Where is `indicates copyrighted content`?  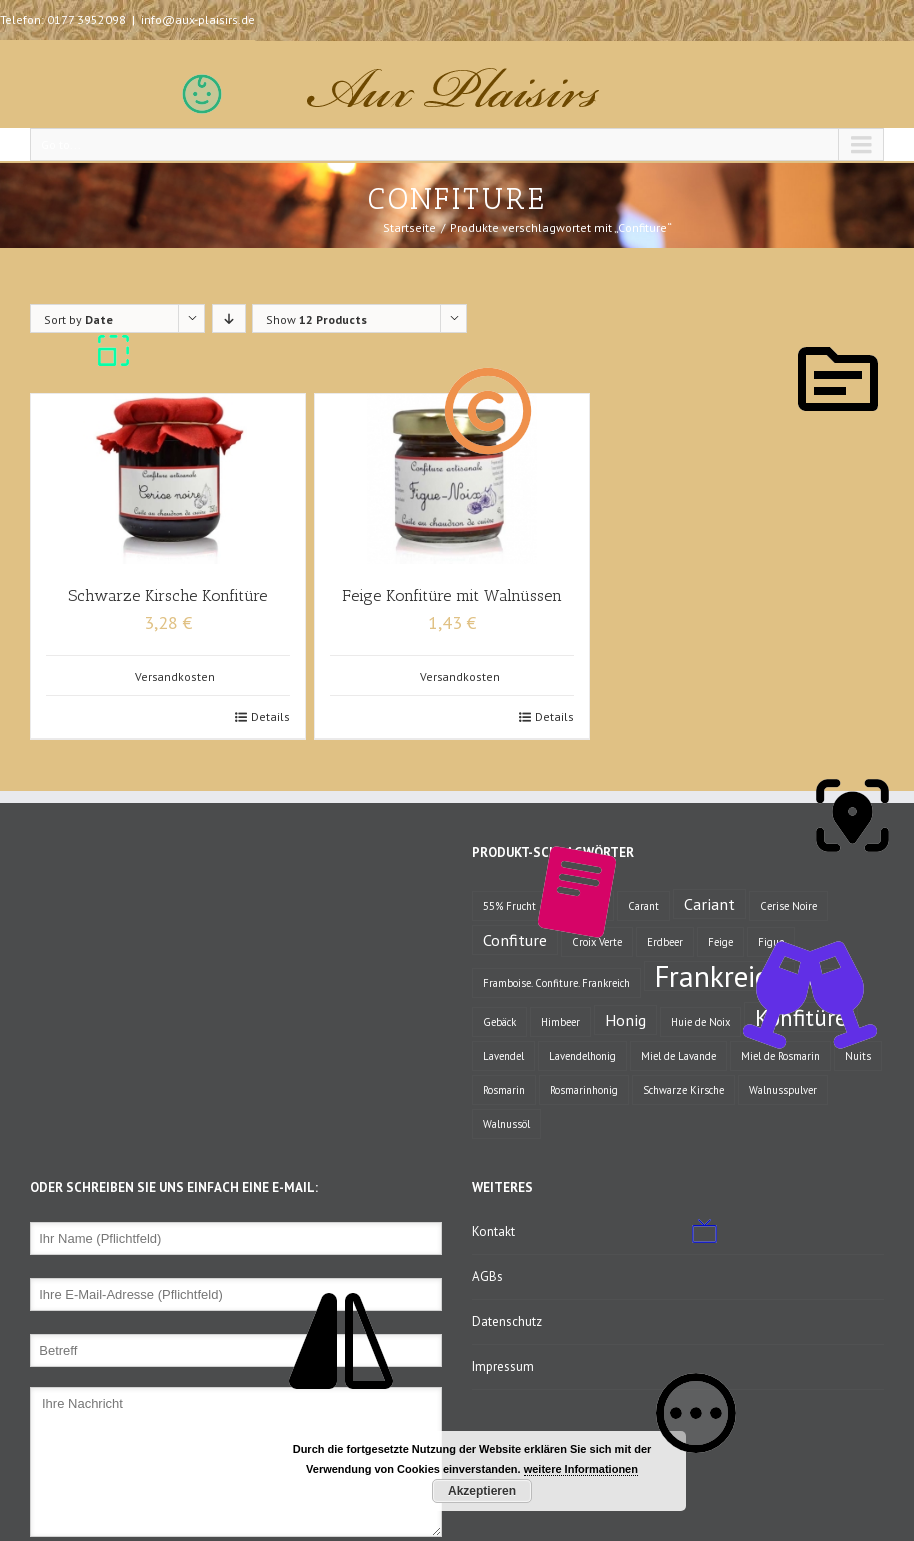 indicates copyrighted content is located at coordinates (488, 411).